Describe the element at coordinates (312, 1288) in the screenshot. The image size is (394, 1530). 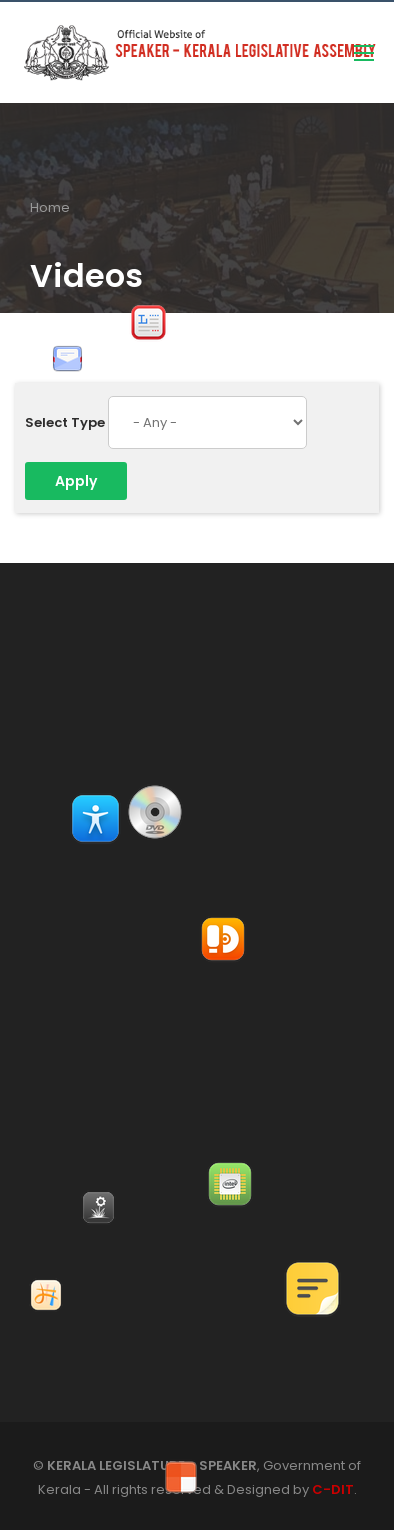
I see `open the stickies app for quick notes` at that location.